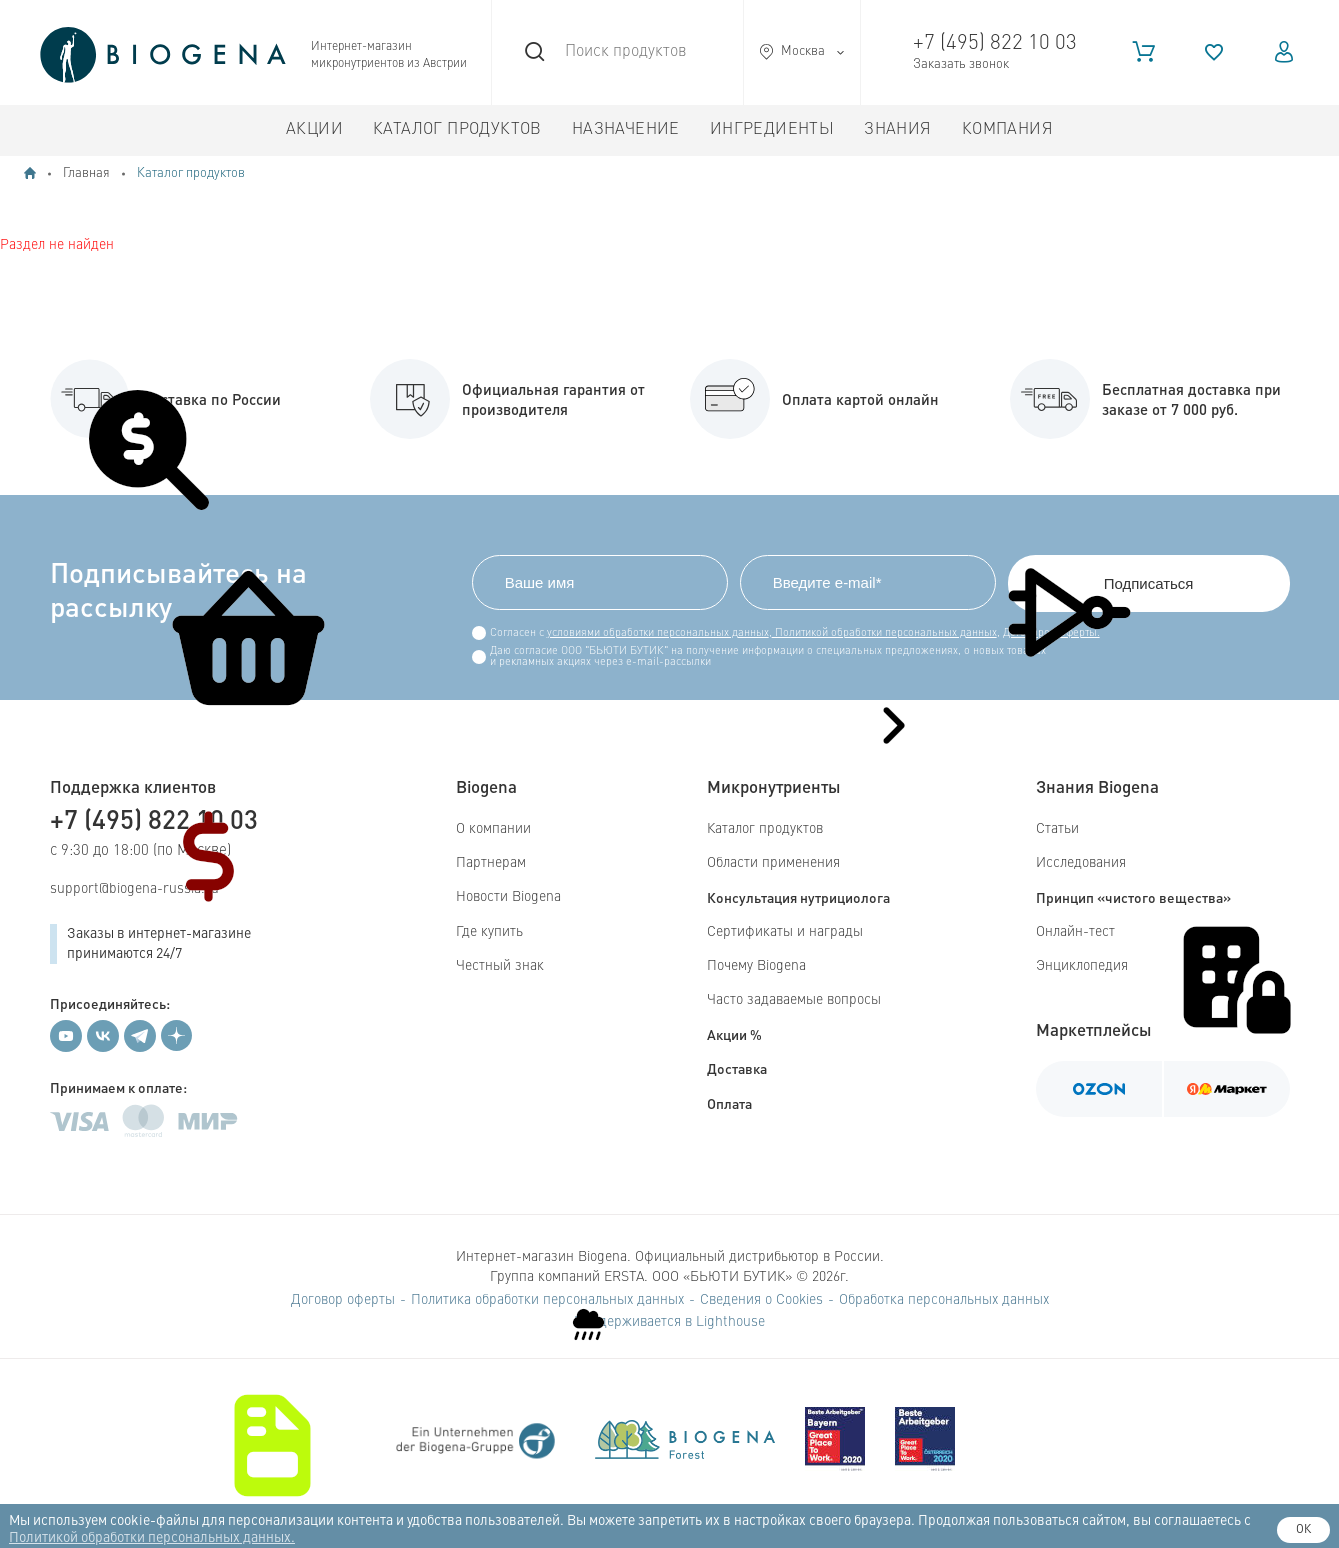 This screenshot has height=1548, width=1339. What do you see at coordinates (248, 642) in the screenshot?
I see `view your shopping basket` at bounding box center [248, 642].